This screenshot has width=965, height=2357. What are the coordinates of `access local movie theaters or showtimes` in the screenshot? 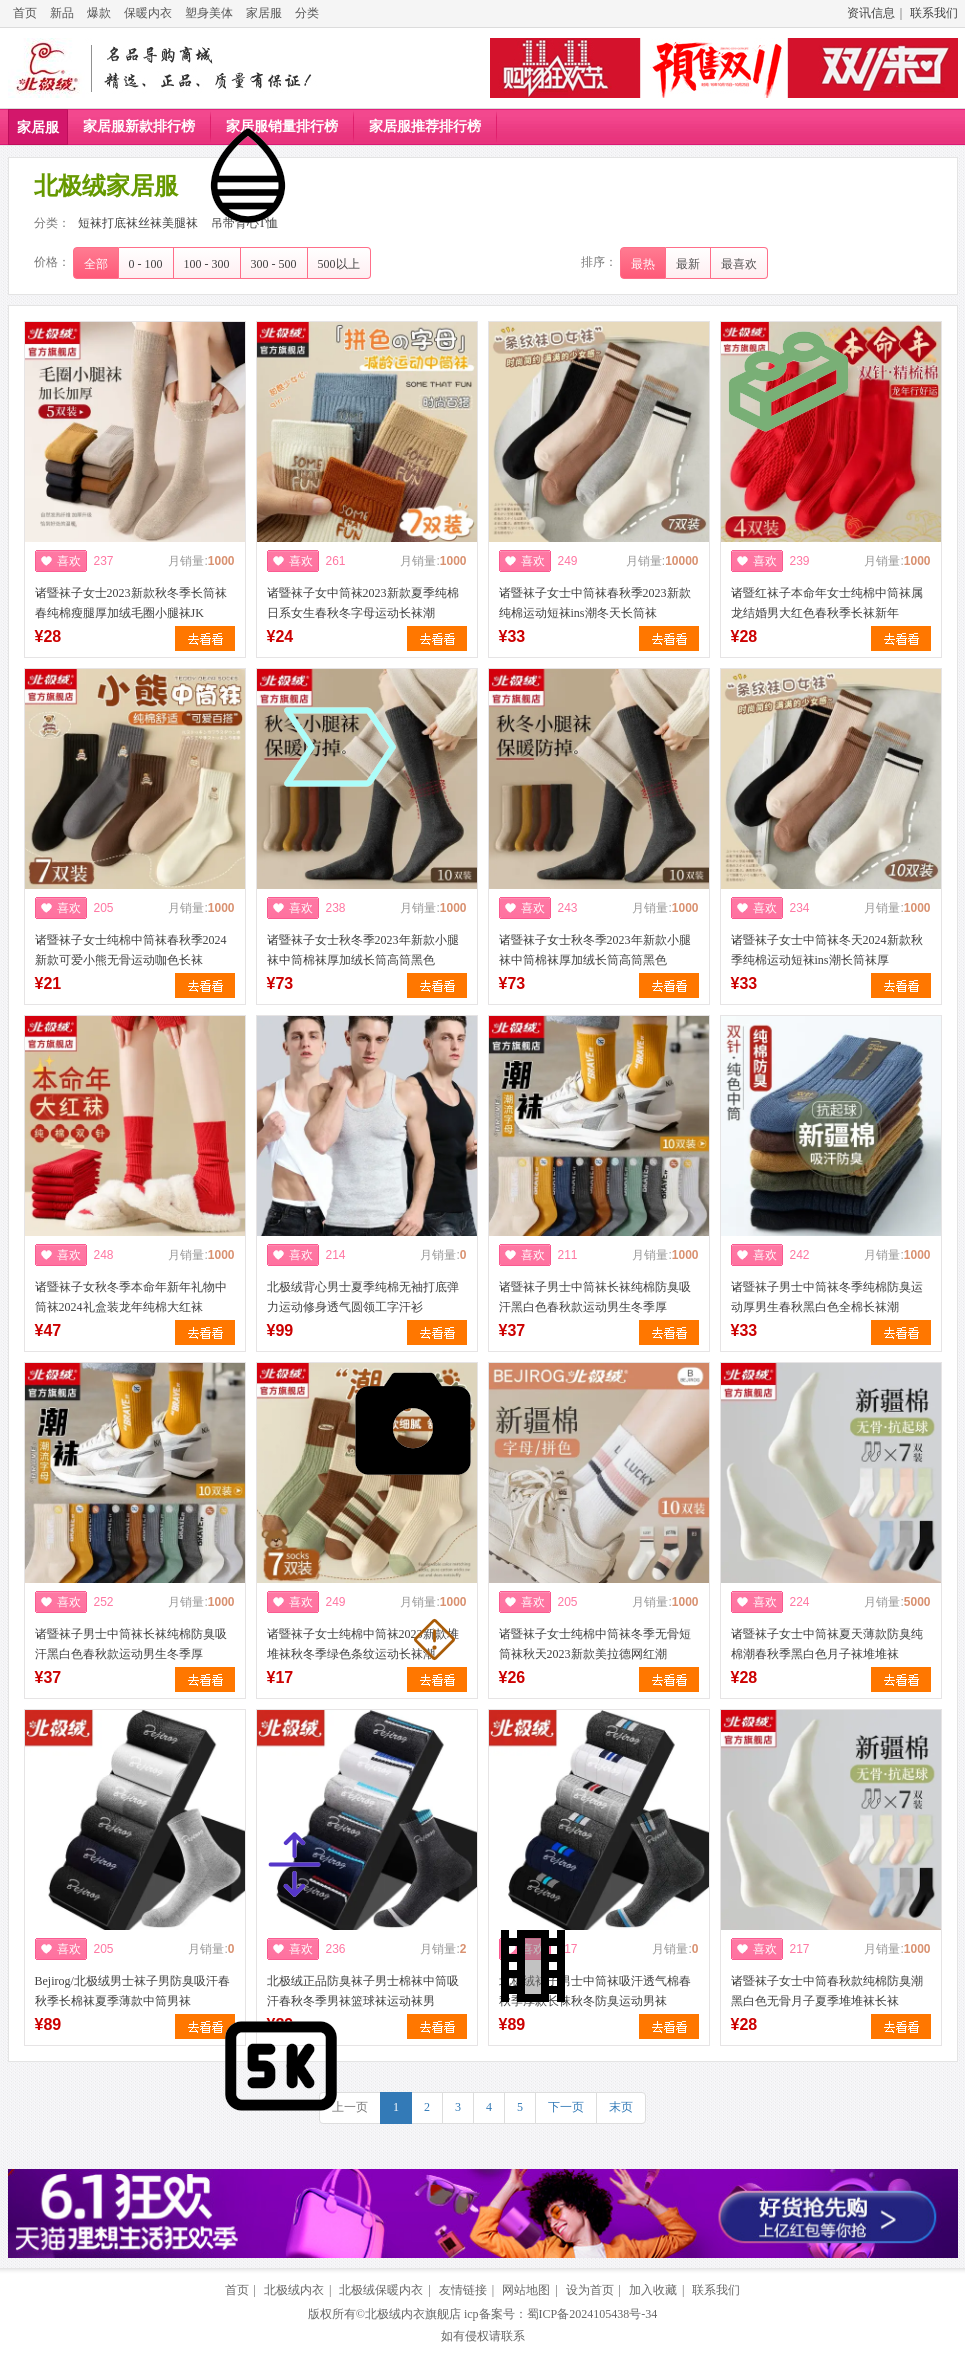 It's located at (533, 1966).